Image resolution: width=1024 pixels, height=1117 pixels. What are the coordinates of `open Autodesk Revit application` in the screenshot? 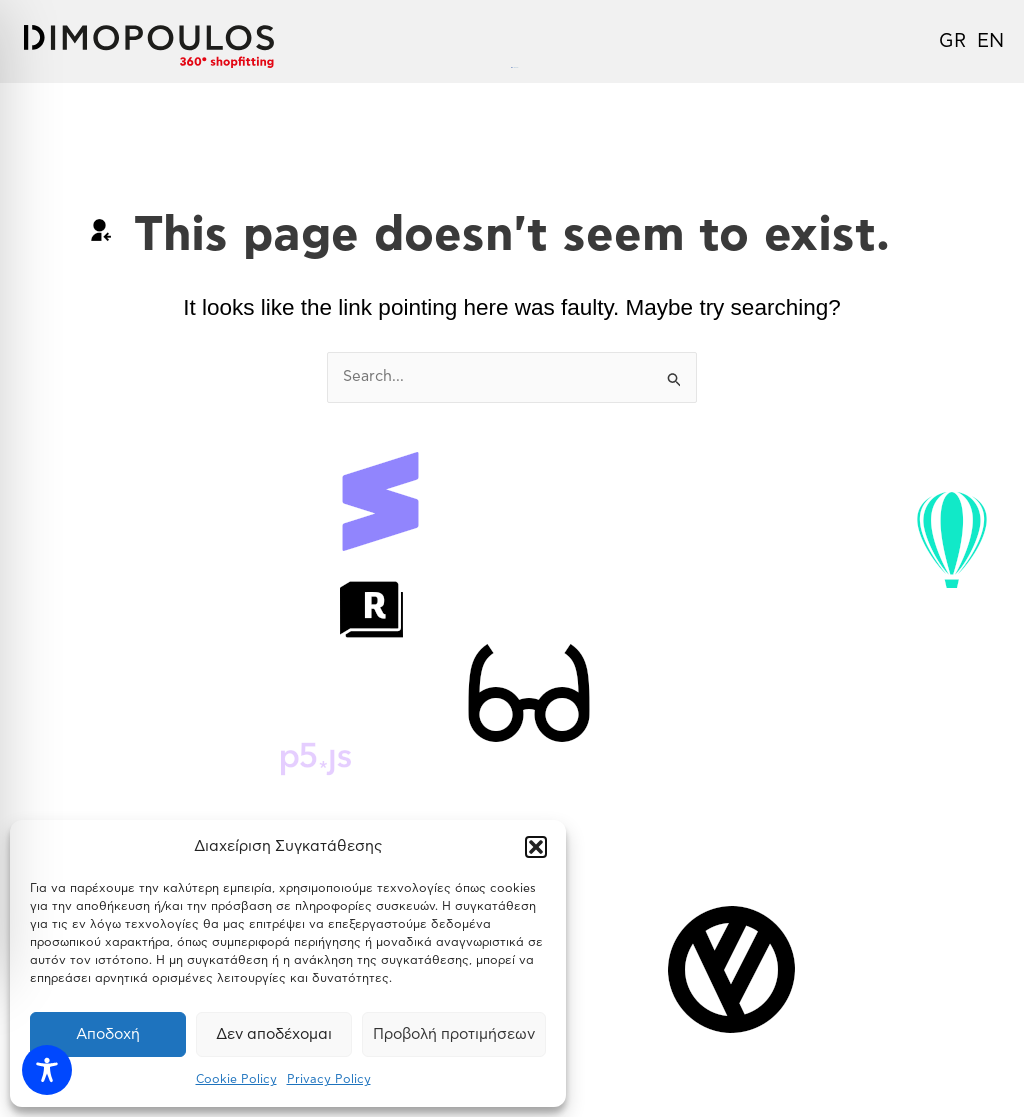 It's located at (371, 609).